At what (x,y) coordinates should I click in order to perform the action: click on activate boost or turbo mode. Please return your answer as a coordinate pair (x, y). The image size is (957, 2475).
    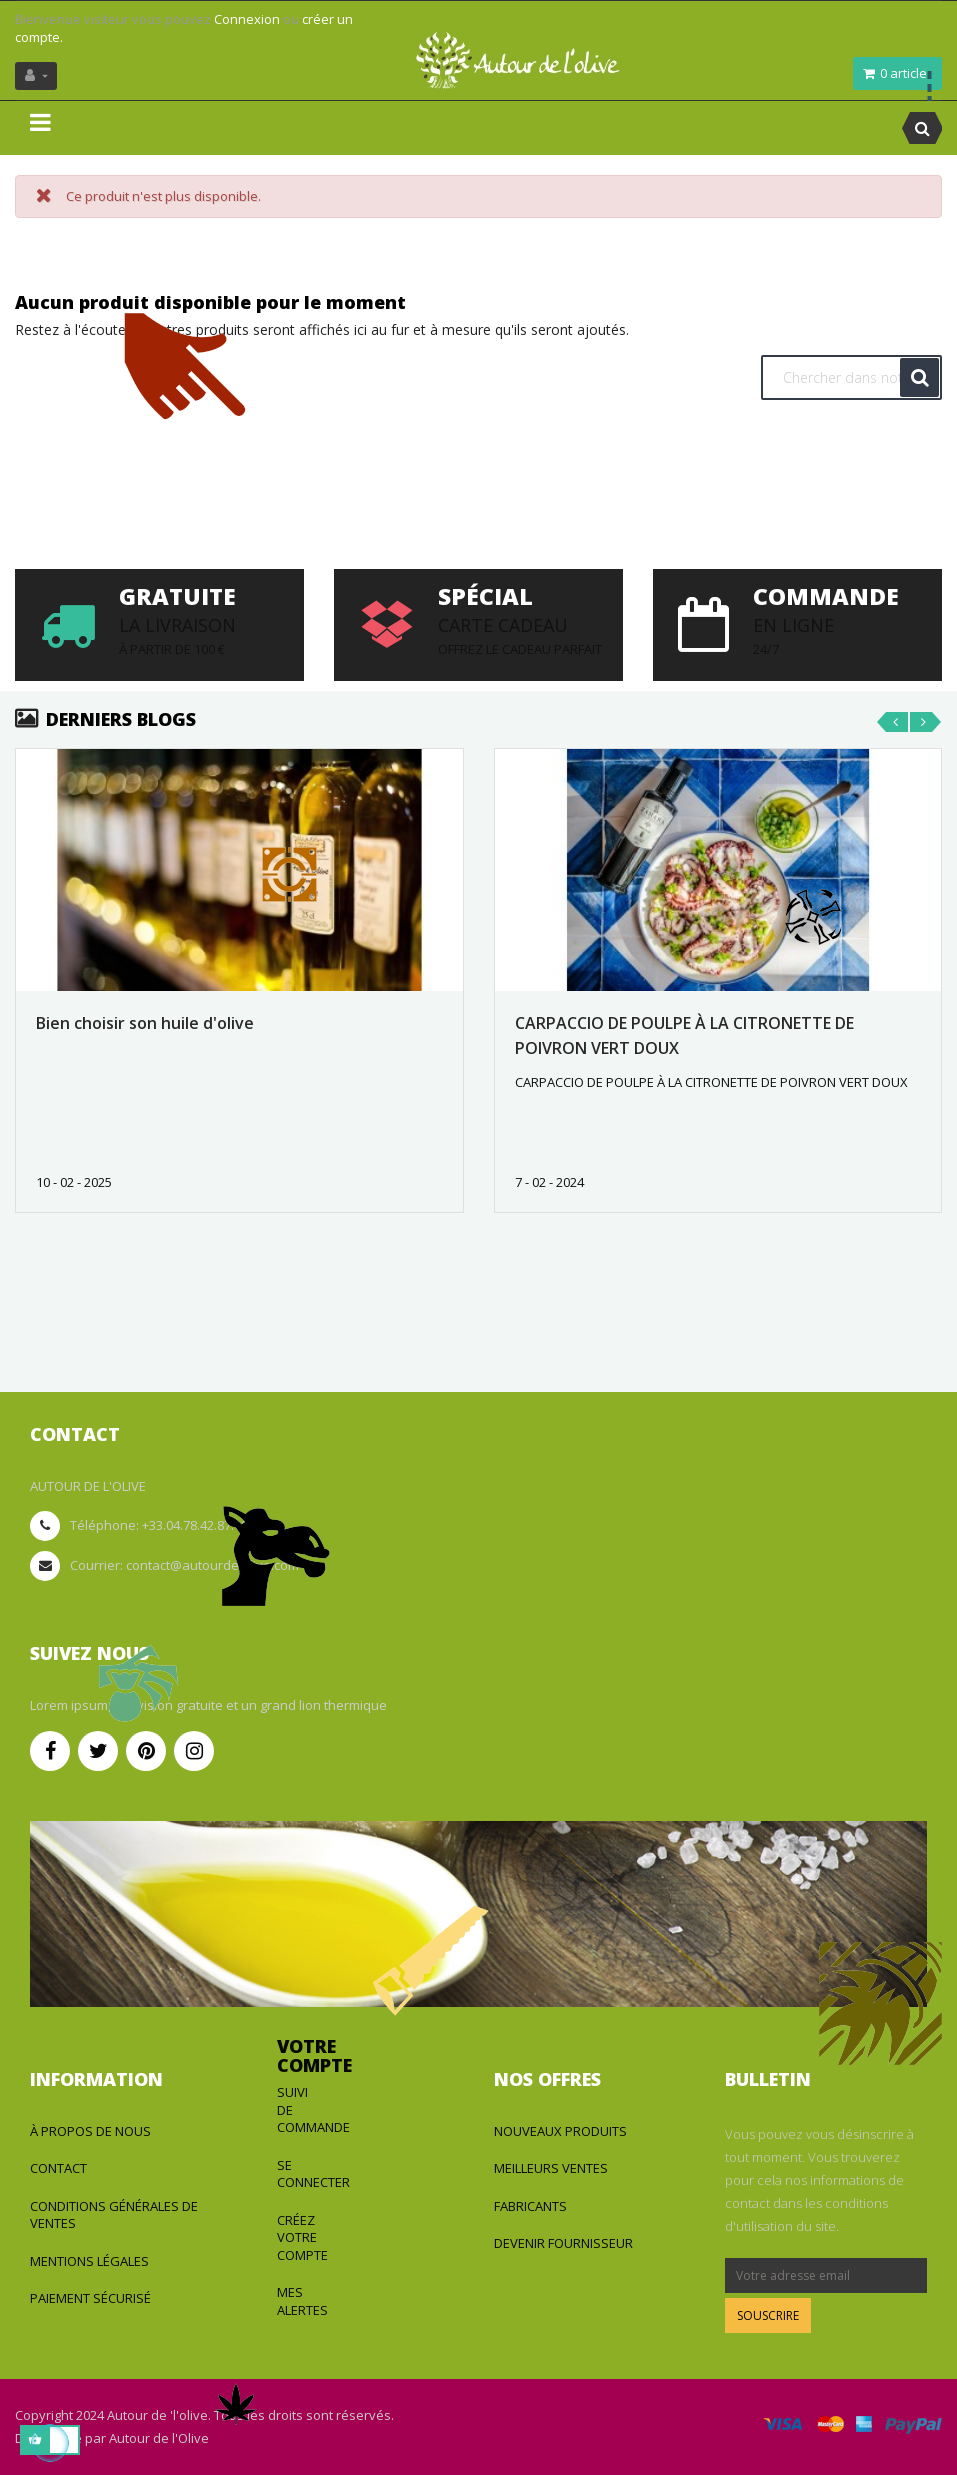
    Looking at the image, I should click on (880, 2003).